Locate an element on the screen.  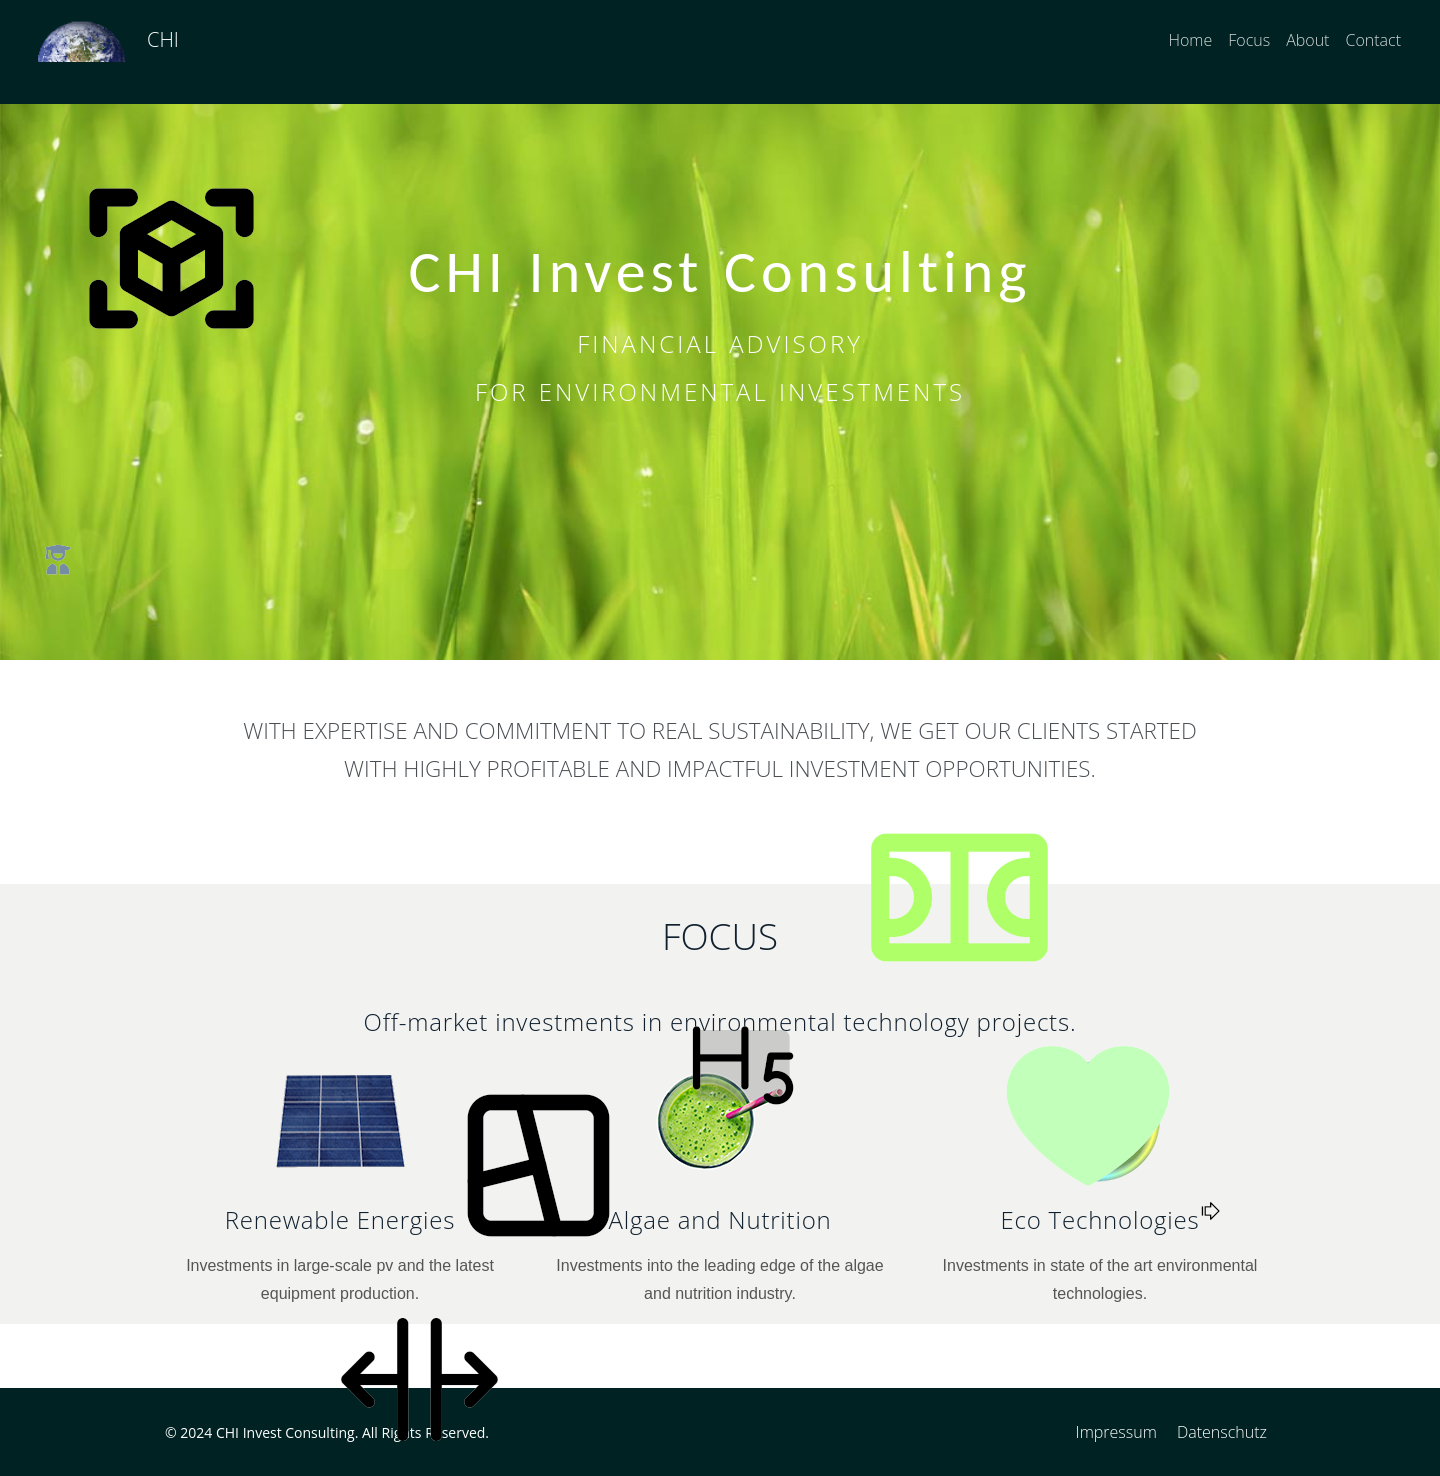
add to favorites is located at coordinates (1088, 1110).